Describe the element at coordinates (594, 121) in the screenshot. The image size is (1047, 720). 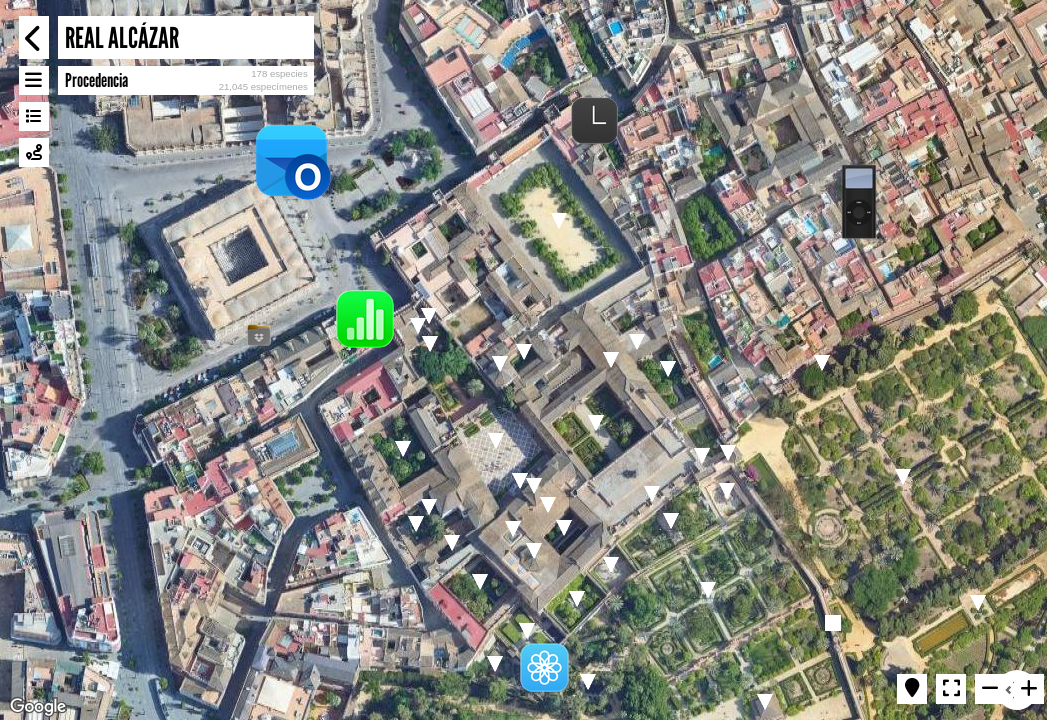
I see `open date and time settings` at that location.